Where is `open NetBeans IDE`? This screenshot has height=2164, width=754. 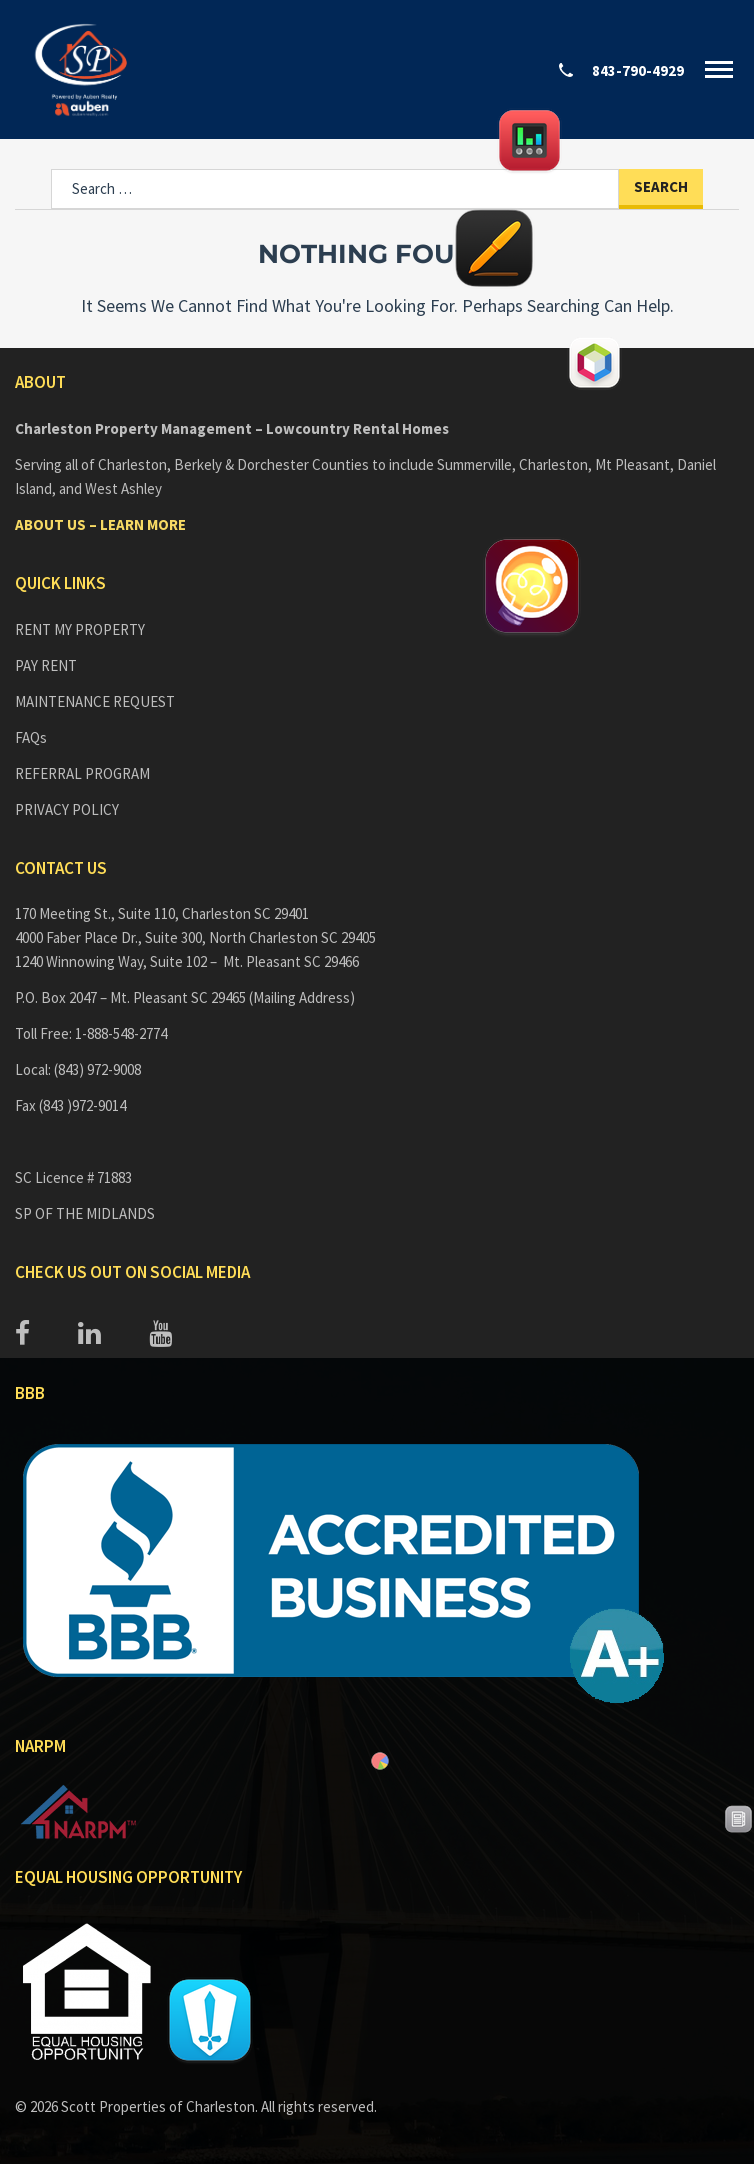
open NetBeans IDE is located at coordinates (594, 362).